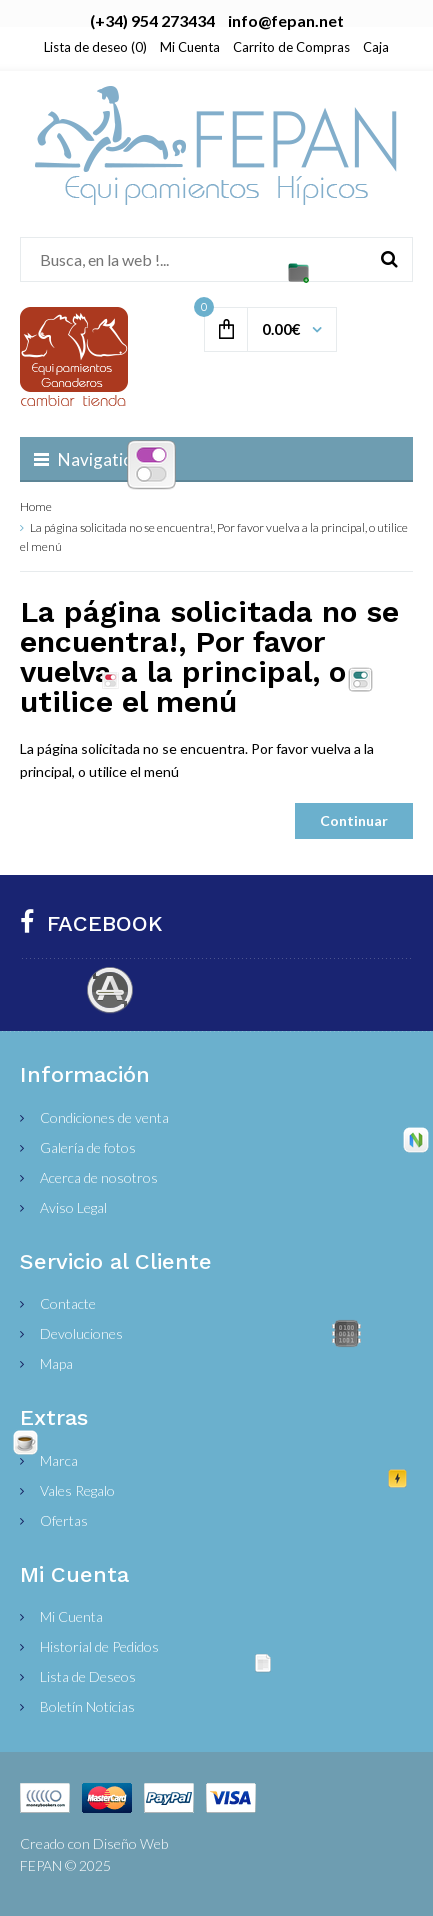 Image resolution: width=433 pixels, height=1916 pixels. What do you see at coordinates (346, 1333) in the screenshot?
I see `firmware file type indicator` at bounding box center [346, 1333].